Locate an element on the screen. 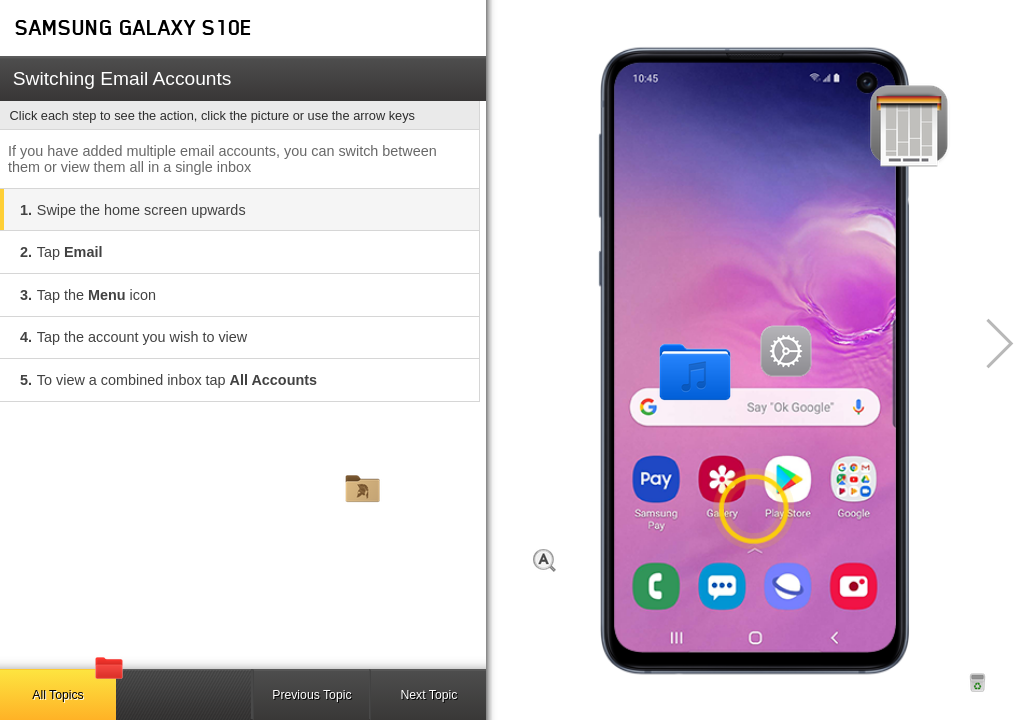 This screenshot has width=1024, height=720. open system preferences is located at coordinates (786, 352).